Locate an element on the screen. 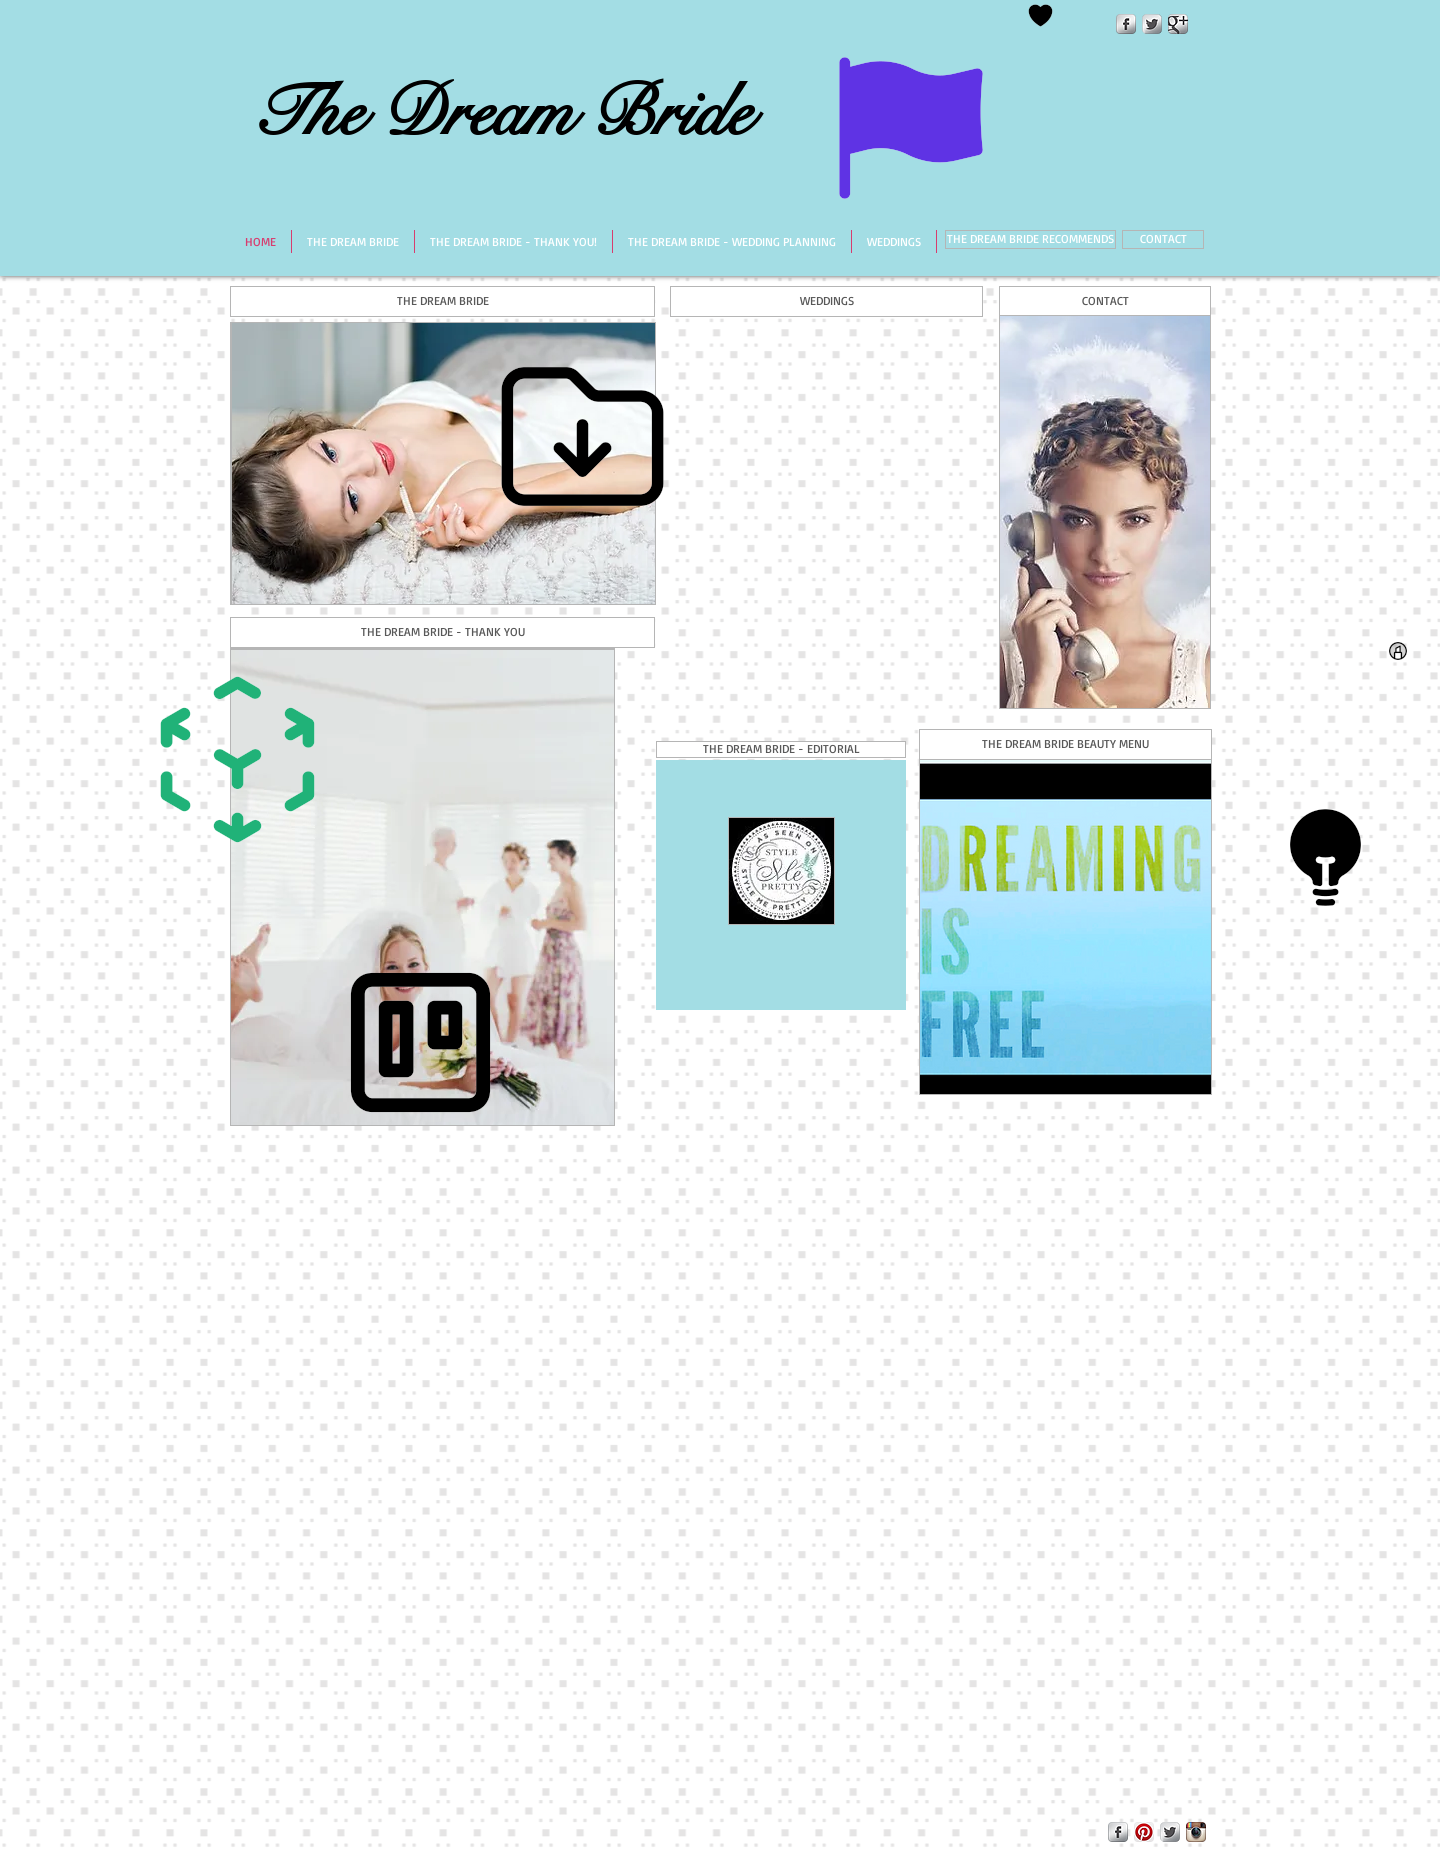 This screenshot has height=1849, width=1440. open trello app is located at coordinates (420, 1042).